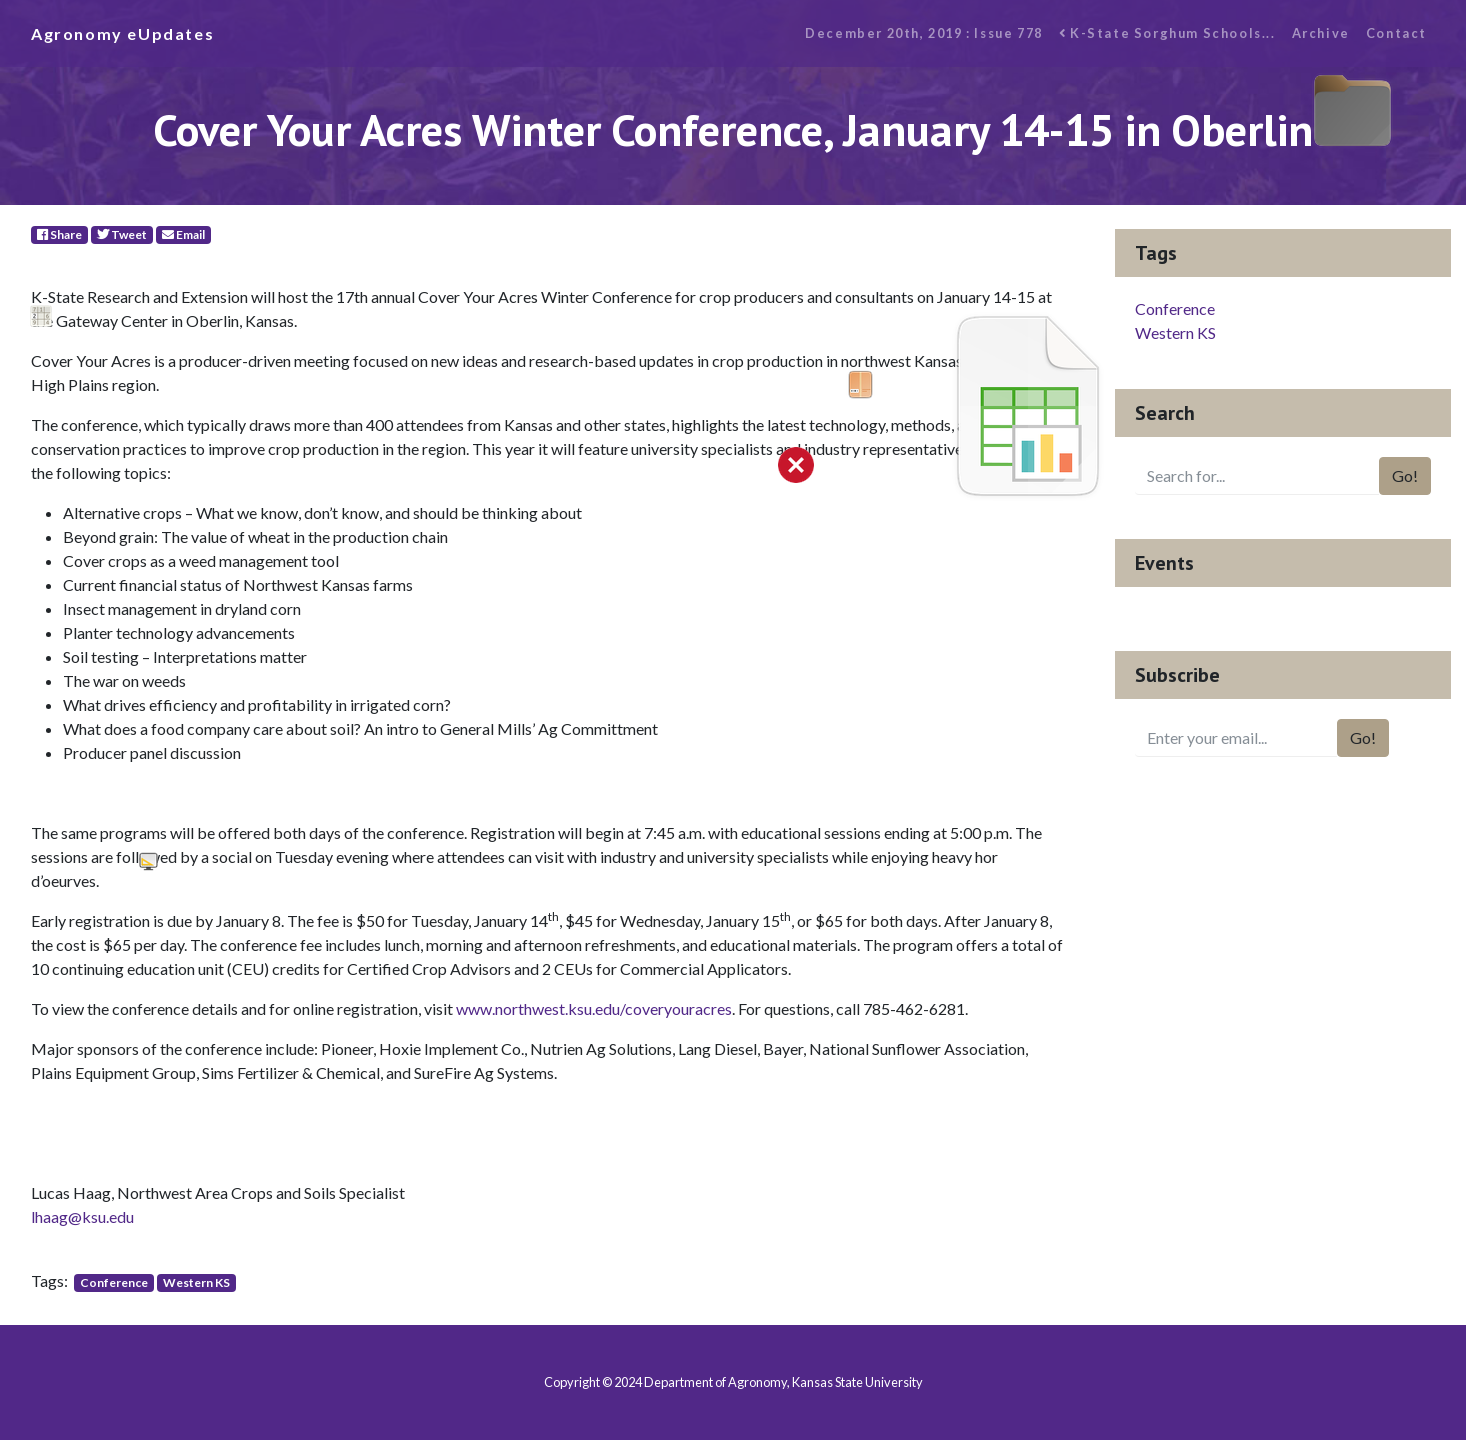  I want to click on a debian package file ready for installation, so click(860, 384).